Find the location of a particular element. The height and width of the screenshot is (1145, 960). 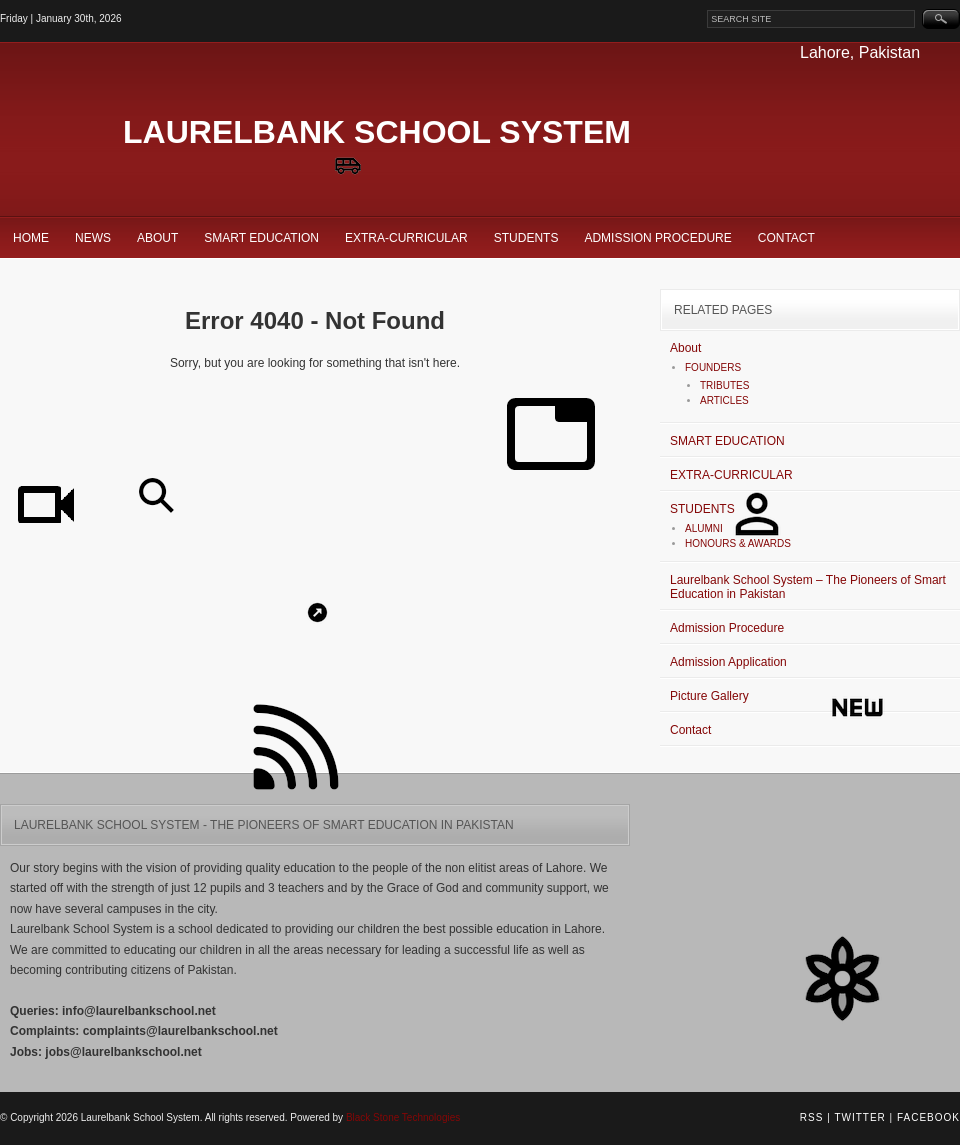

start a video call is located at coordinates (46, 505).